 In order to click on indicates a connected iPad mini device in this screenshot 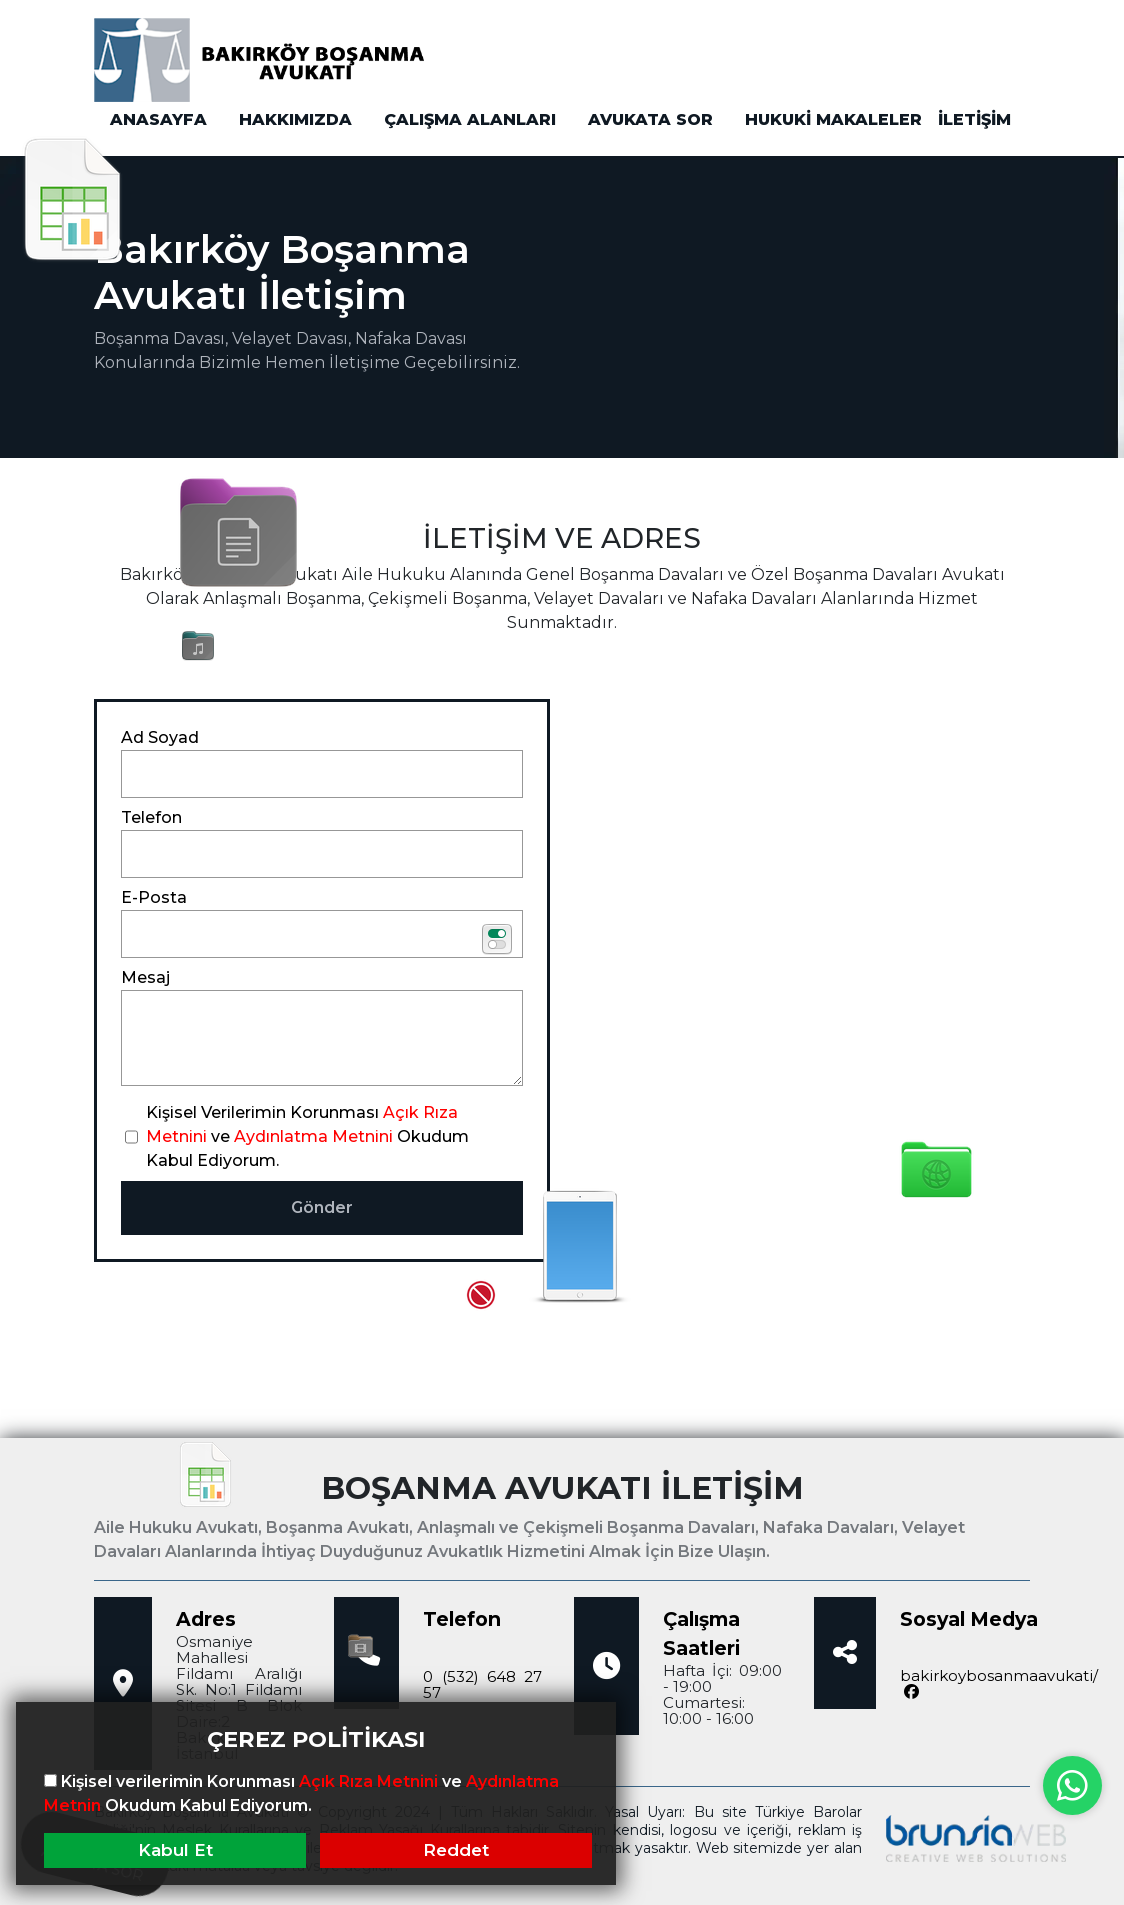, I will do `click(580, 1236)`.